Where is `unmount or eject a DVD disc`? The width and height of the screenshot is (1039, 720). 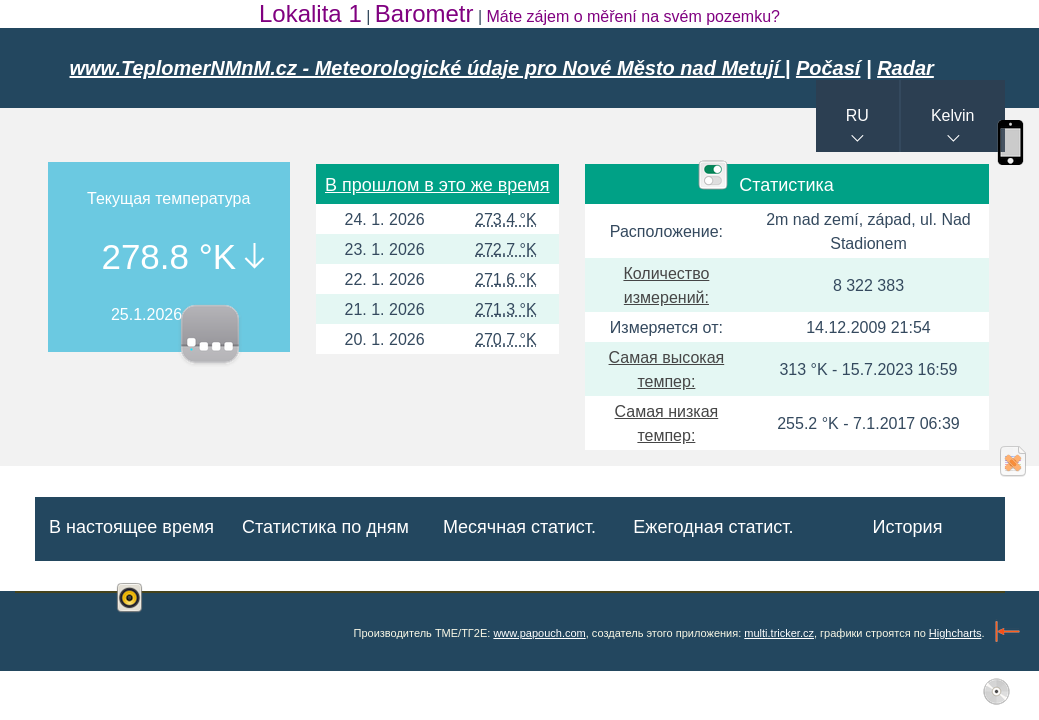 unmount or eject a DVD disc is located at coordinates (996, 691).